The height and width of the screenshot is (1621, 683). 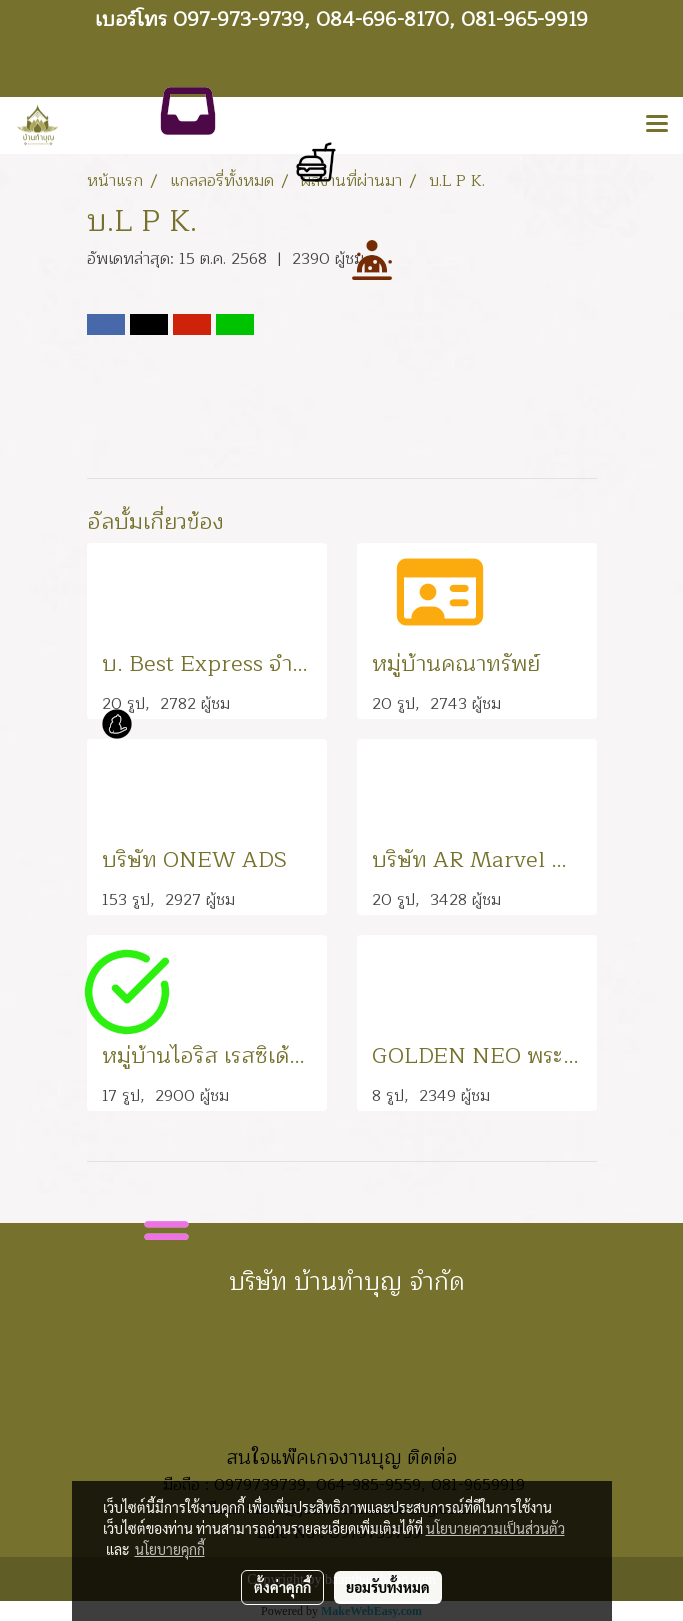 What do you see at coordinates (166, 1230) in the screenshot?
I see `drag to reorder or rearrange items` at bounding box center [166, 1230].